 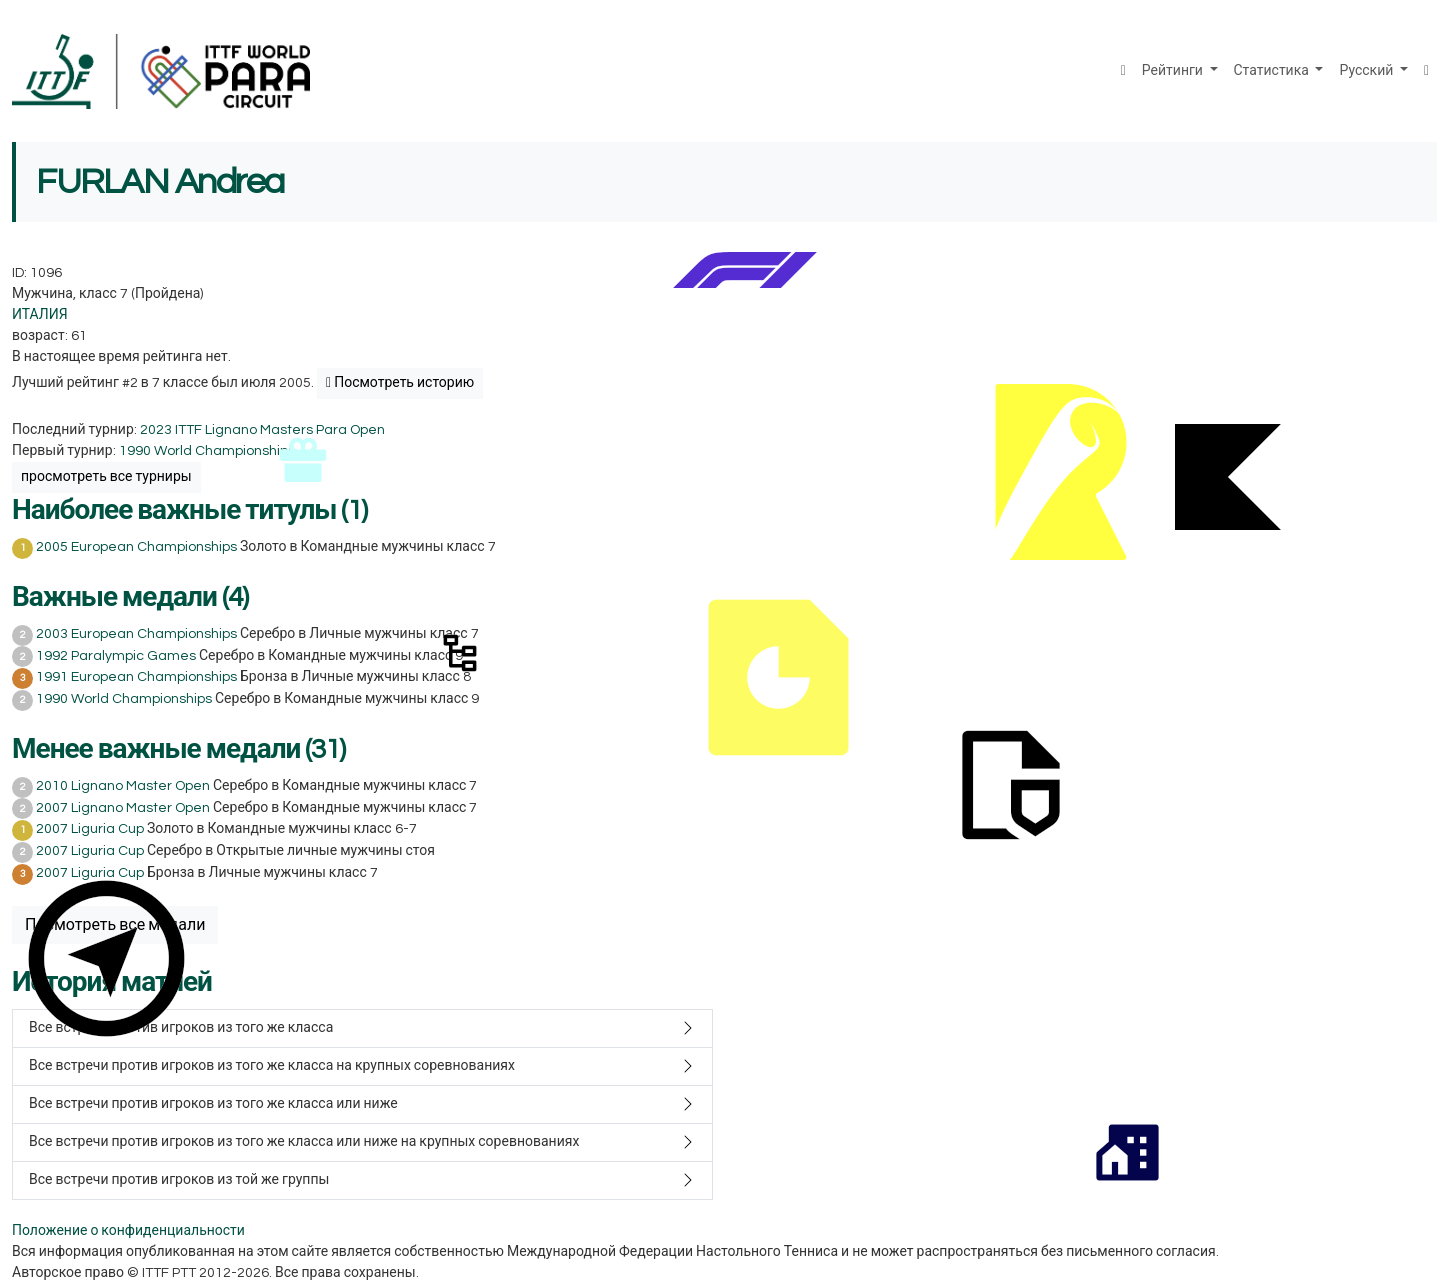 I want to click on open the Formula 1 app or website, so click(x=745, y=270).